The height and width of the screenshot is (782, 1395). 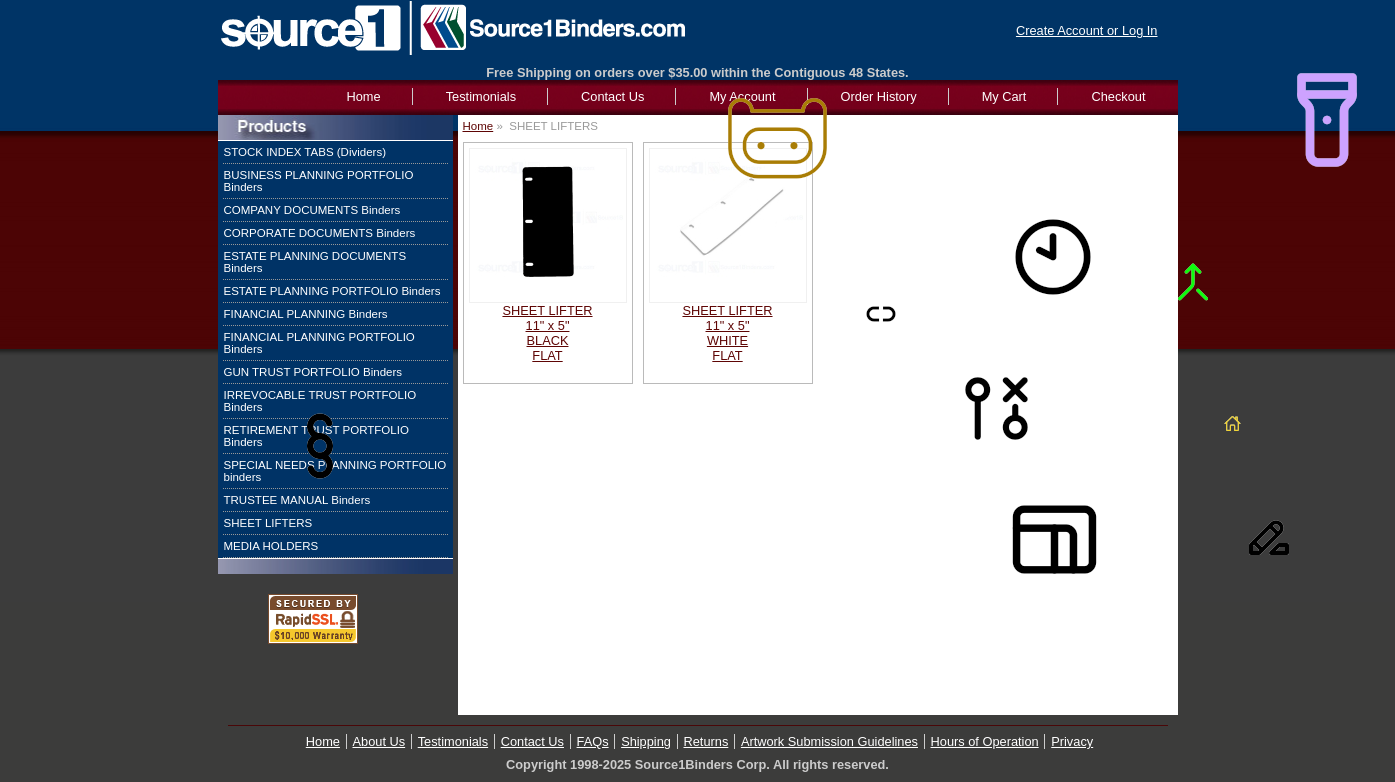 What do you see at coordinates (1193, 282) in the screenshot?
I see `merge branches or items together` at bounding box center [1193, 282].